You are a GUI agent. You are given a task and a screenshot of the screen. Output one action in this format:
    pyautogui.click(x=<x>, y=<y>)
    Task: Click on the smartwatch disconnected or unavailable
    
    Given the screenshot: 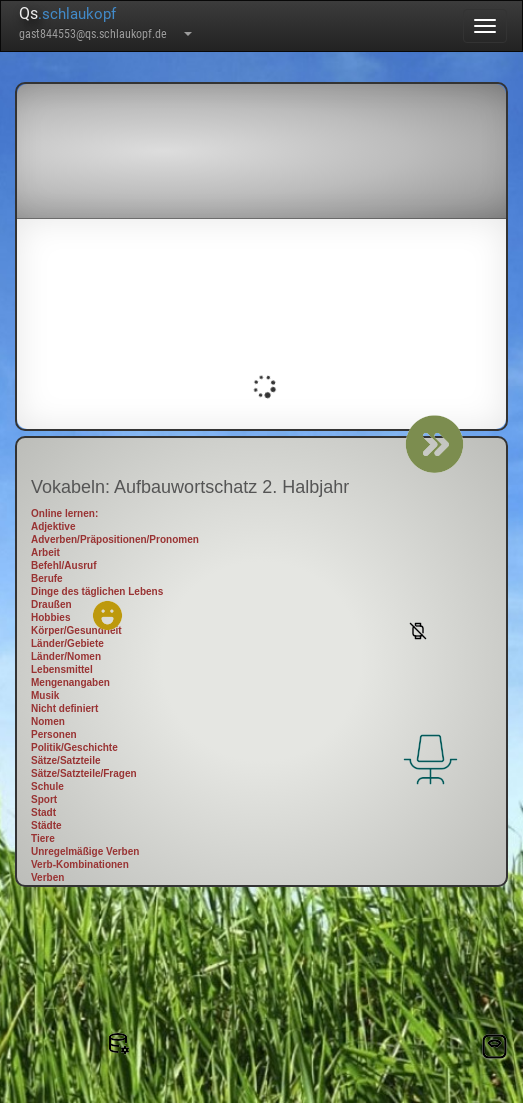 What is the action you would take?
    pyautogui.click(x=418, y=631)
    